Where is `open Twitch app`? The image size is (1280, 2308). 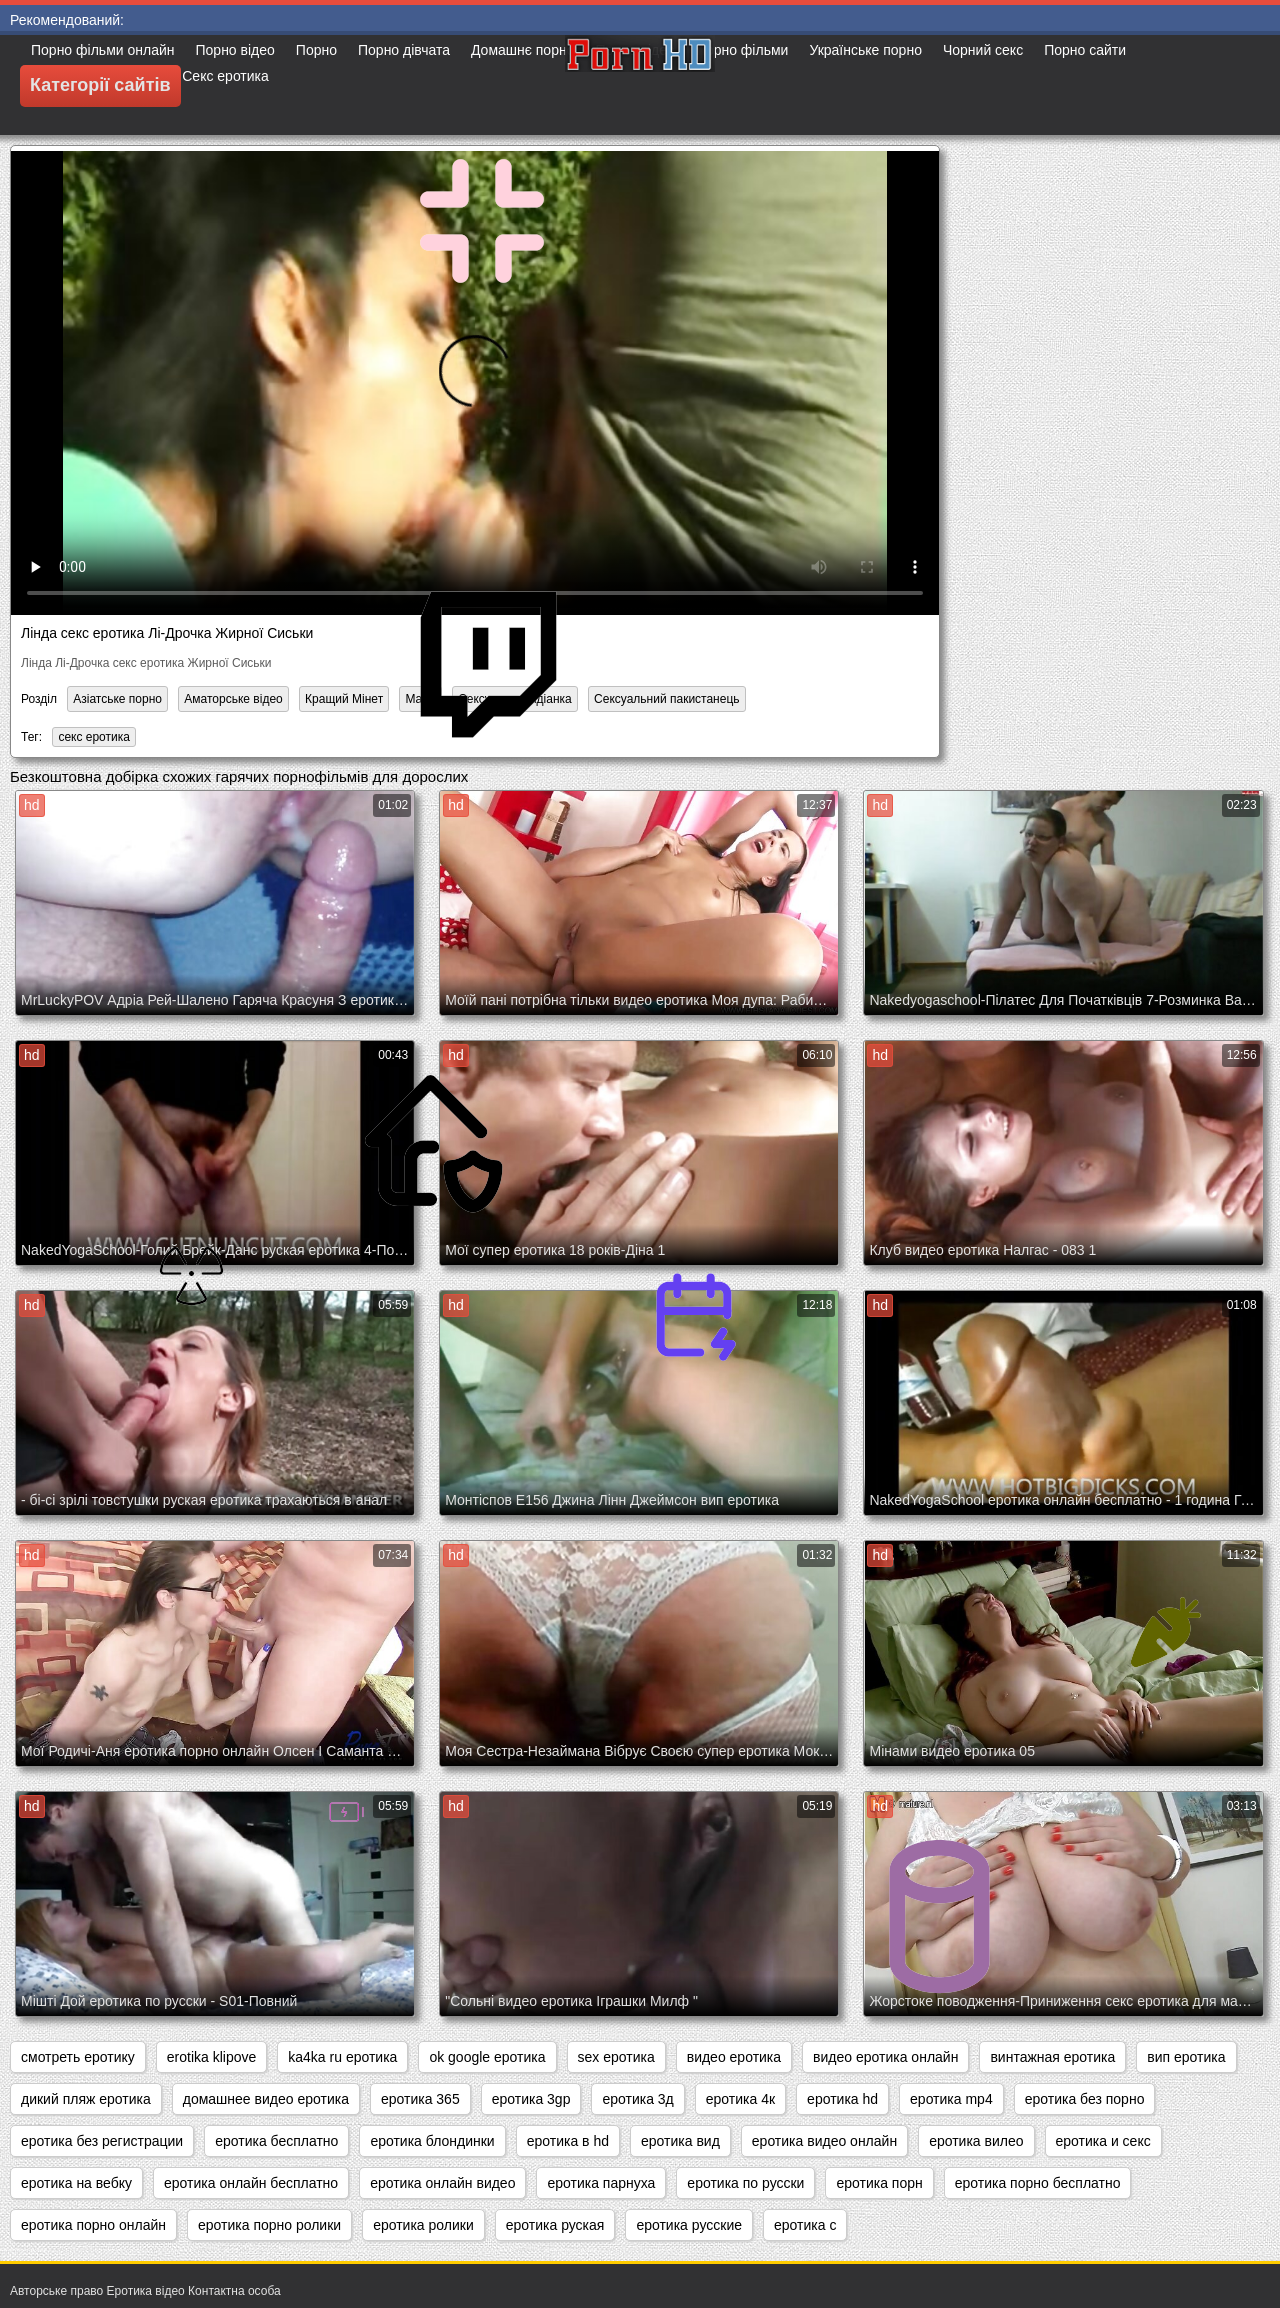 open Twitch app is located at coordinates (488, 664).